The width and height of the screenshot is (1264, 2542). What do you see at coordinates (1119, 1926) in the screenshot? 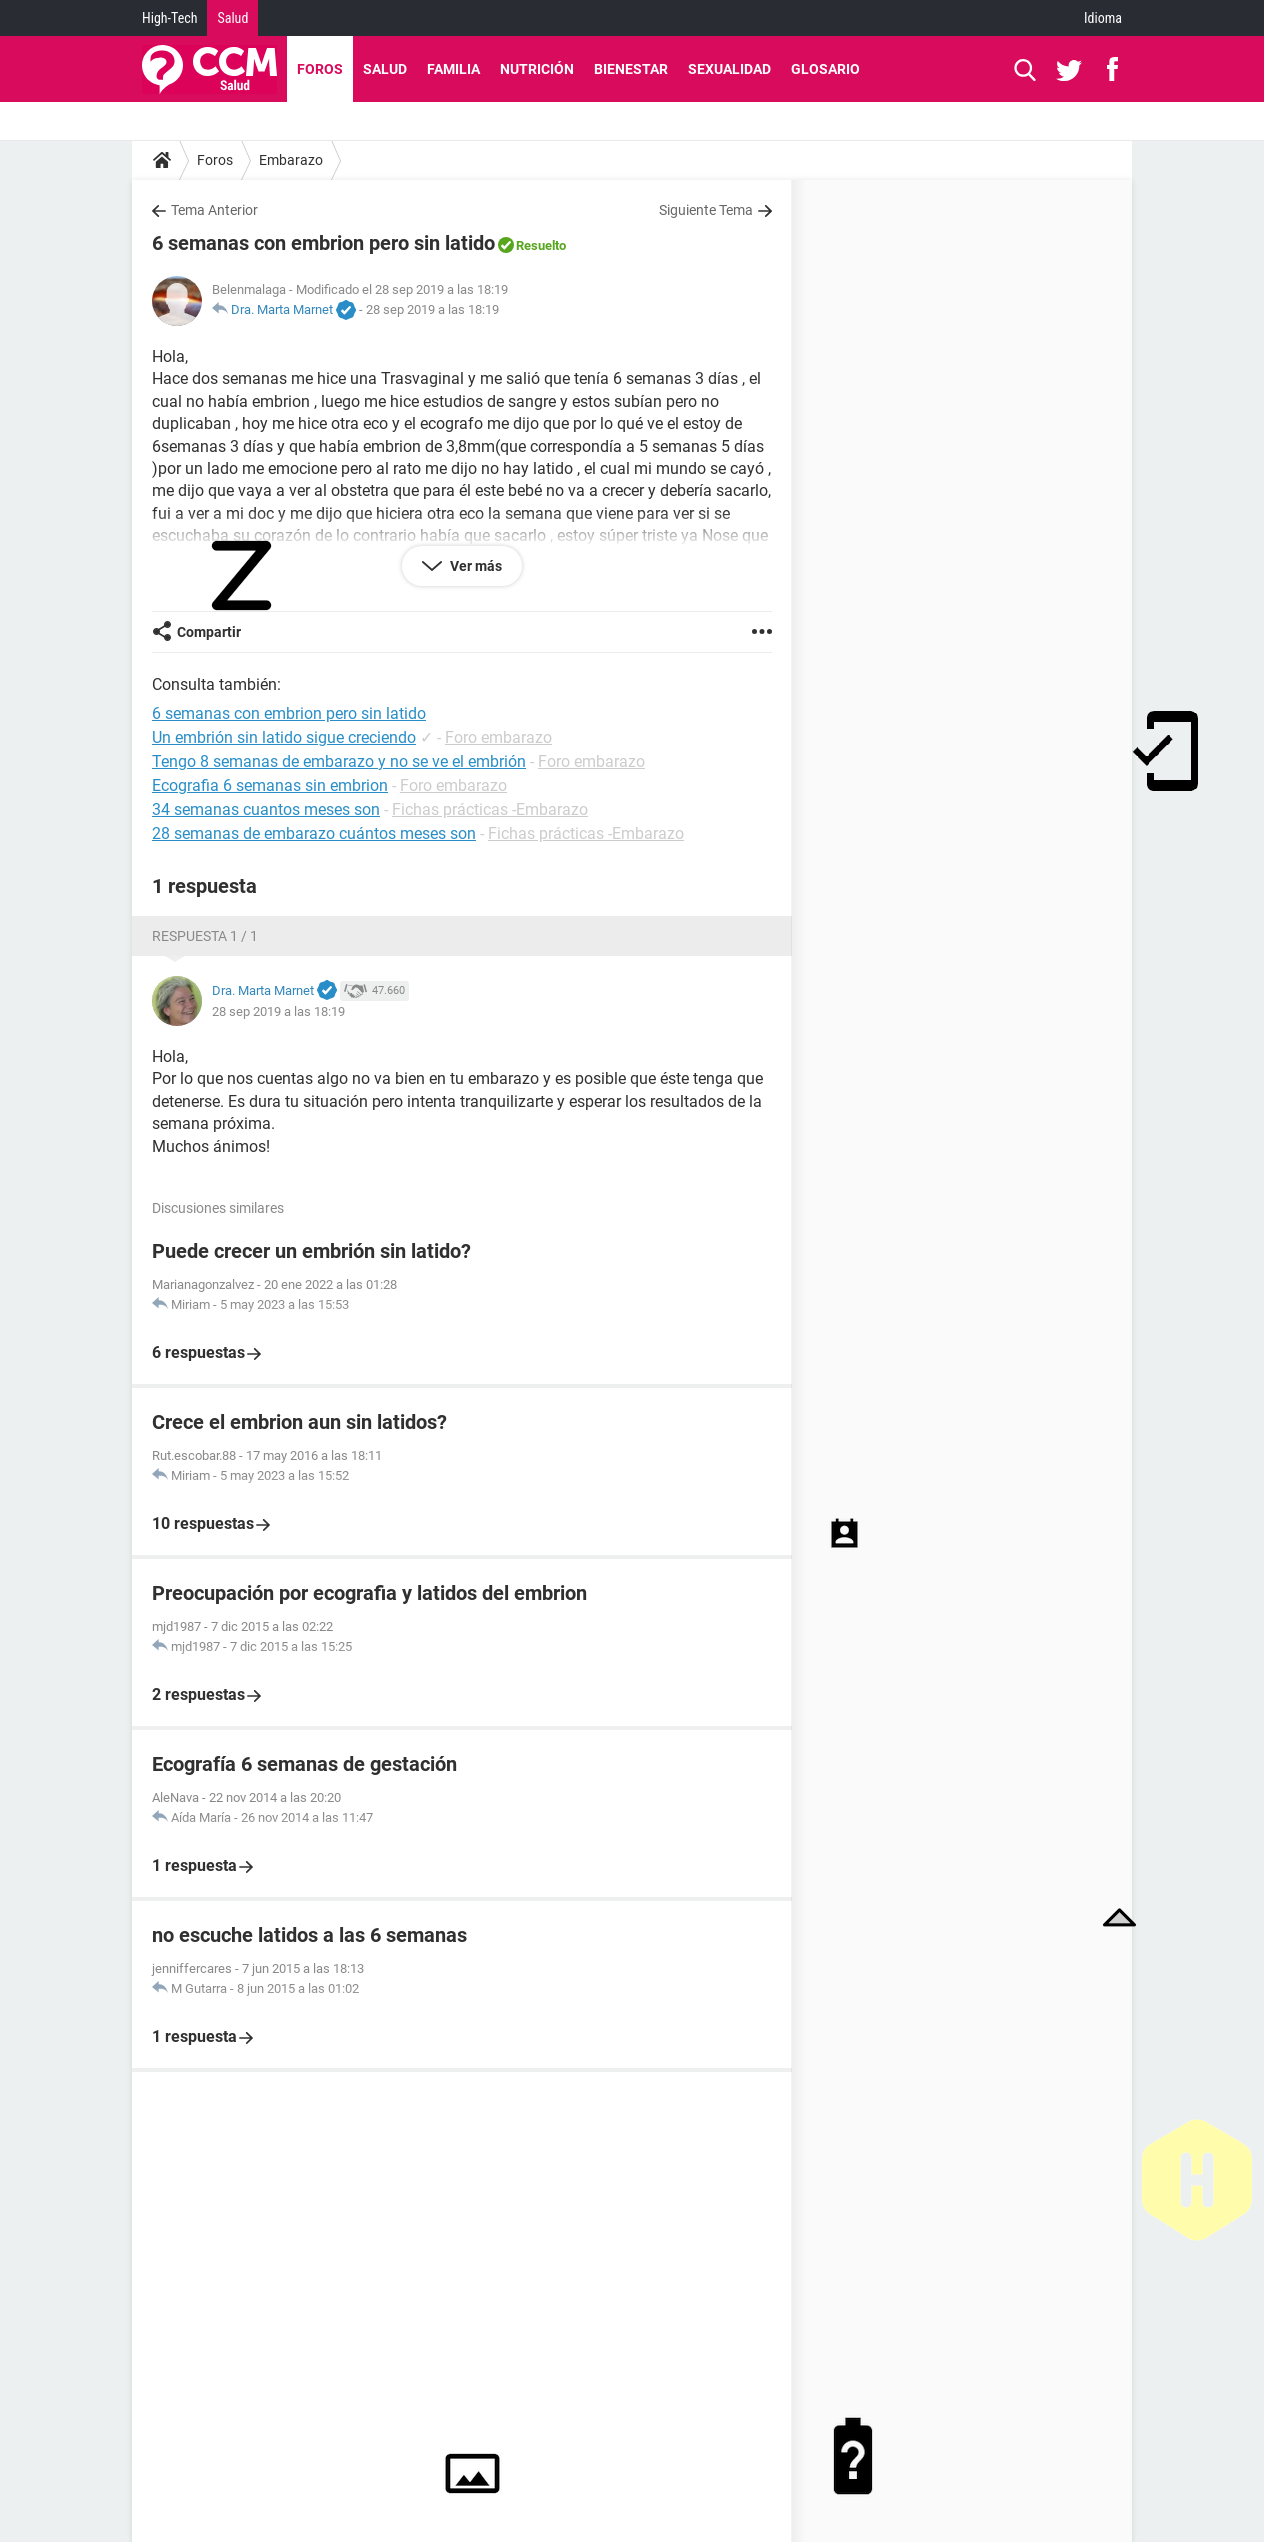
I see `scroll up or move content upward` at bounding box center [1119, 1926].